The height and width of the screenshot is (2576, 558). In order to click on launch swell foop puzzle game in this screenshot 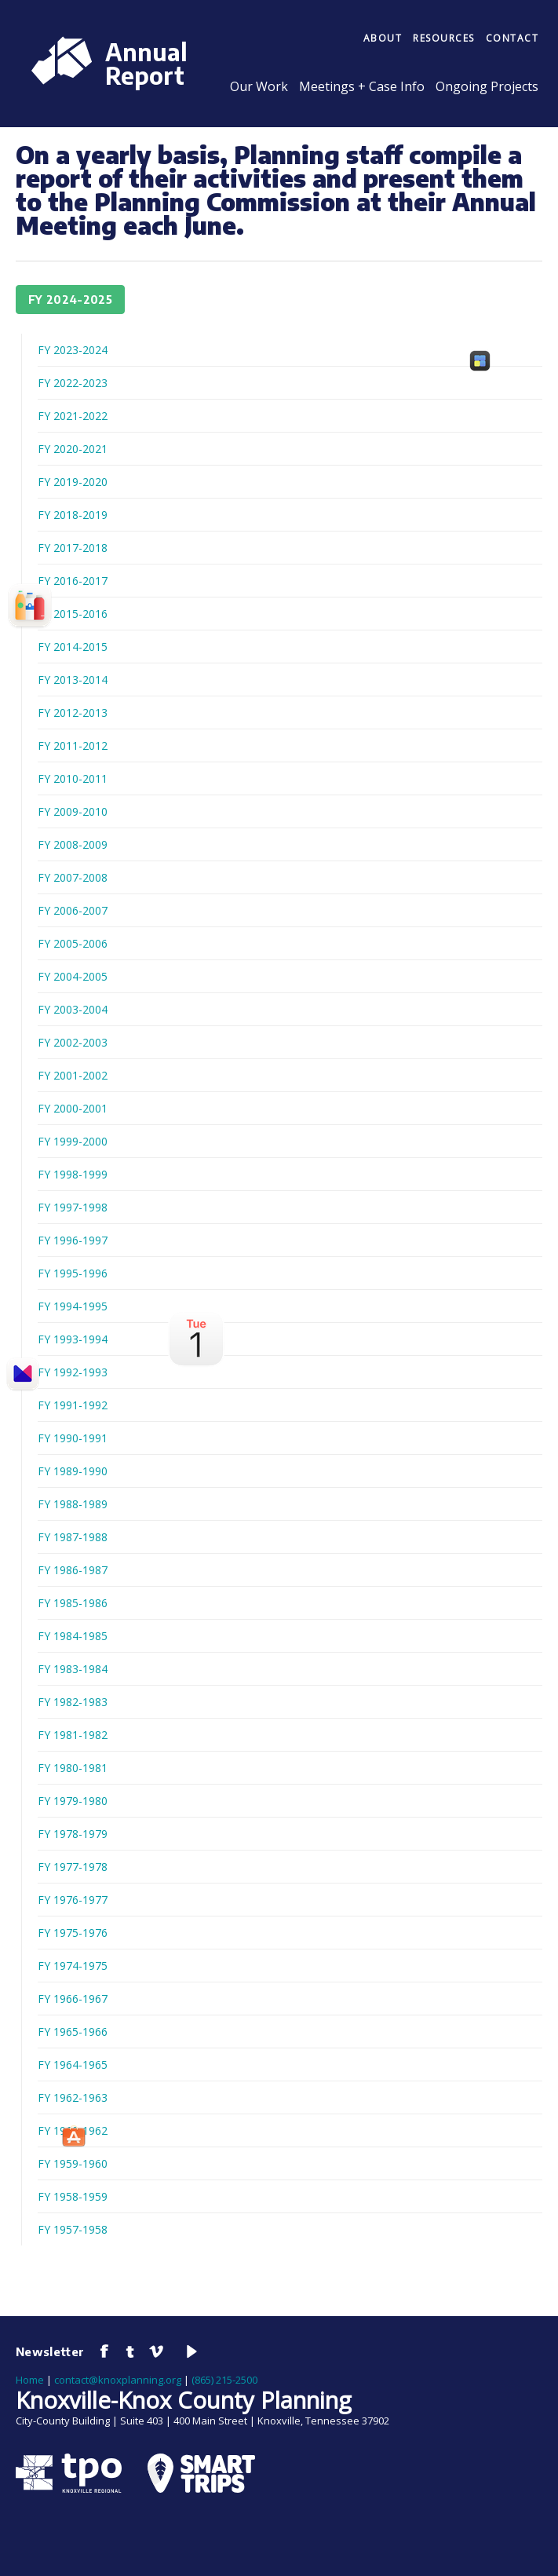, I will do `click(480, 360)`.